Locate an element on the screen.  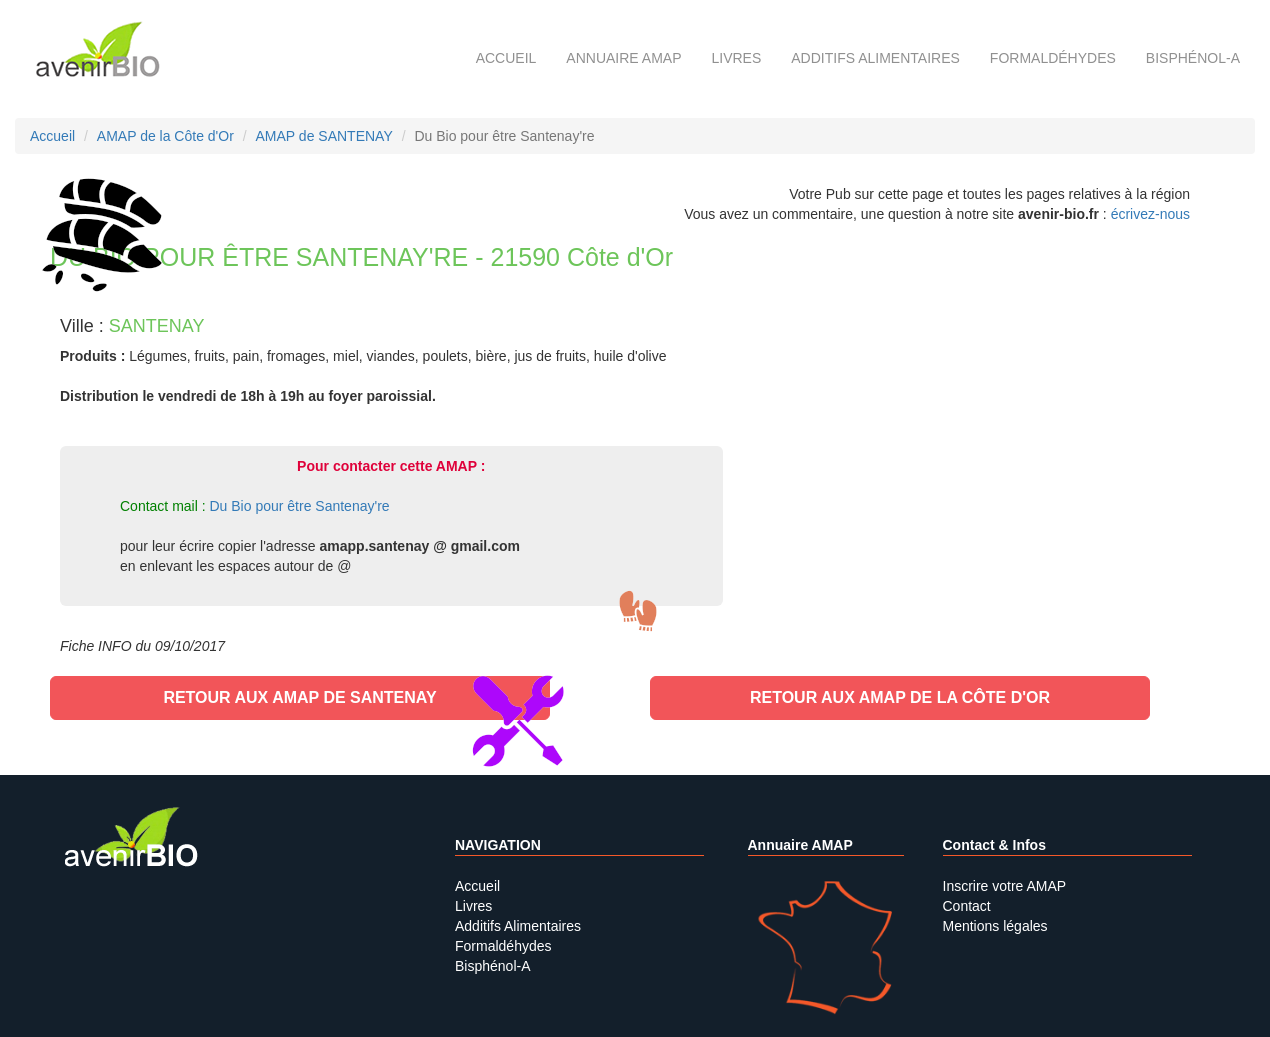
access settings or configuration options is located at coordinates (518, 721).